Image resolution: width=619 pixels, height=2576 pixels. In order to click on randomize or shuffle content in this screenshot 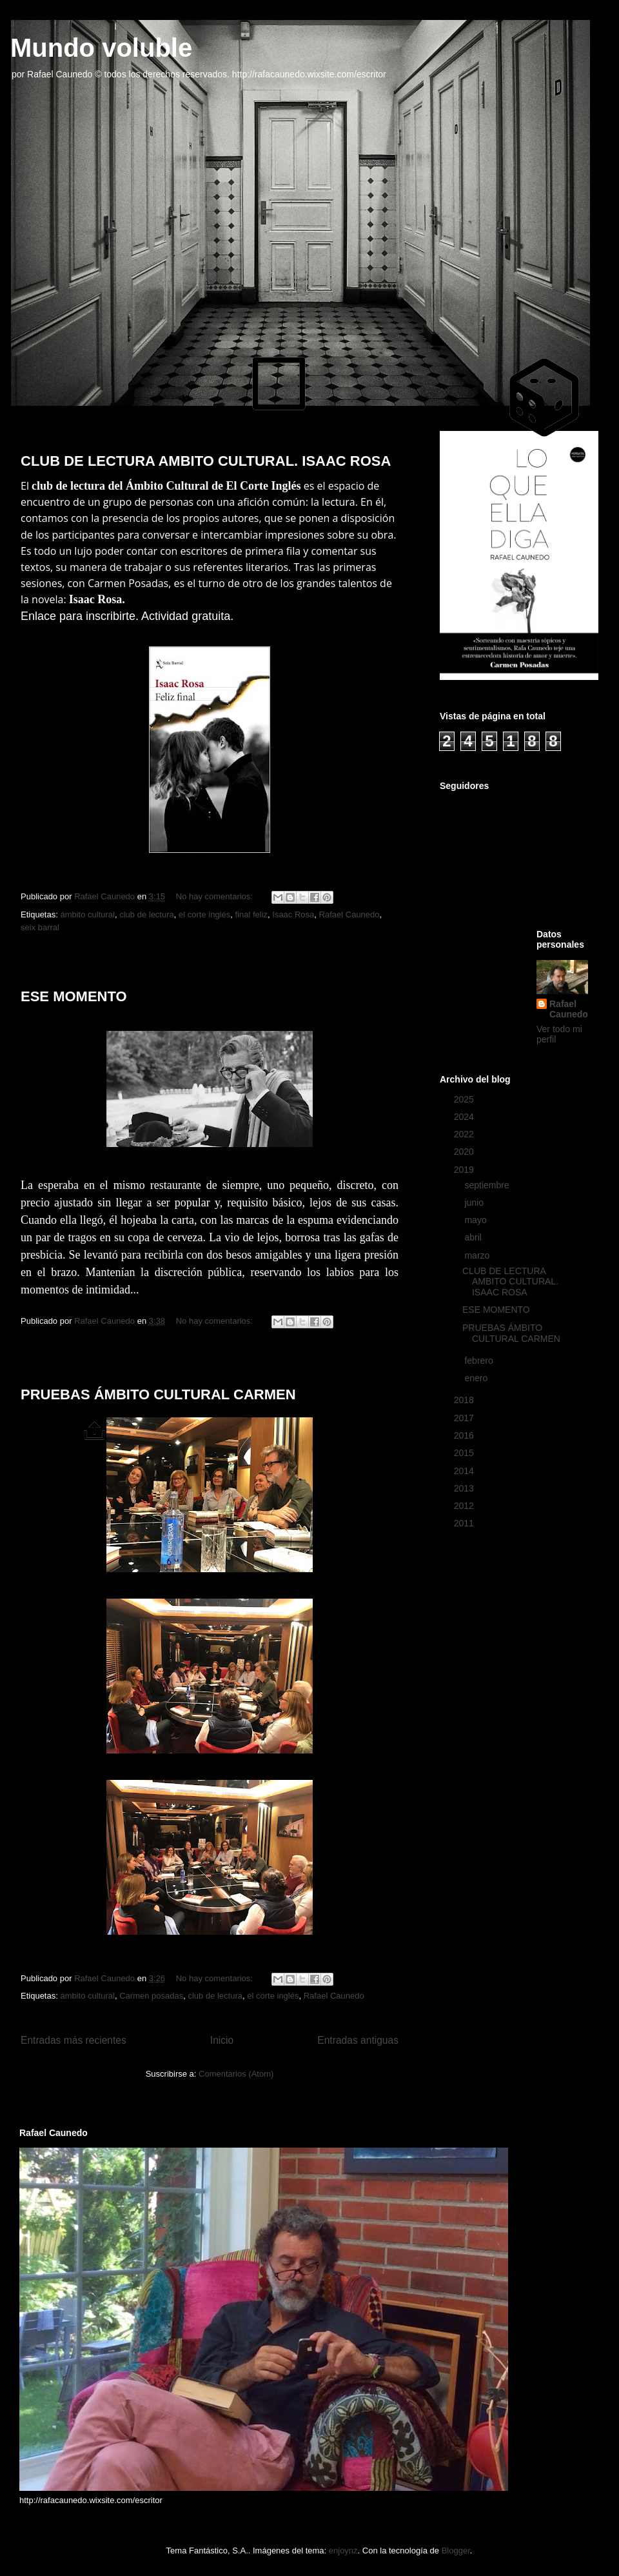, I will do `click(544, 397)`.